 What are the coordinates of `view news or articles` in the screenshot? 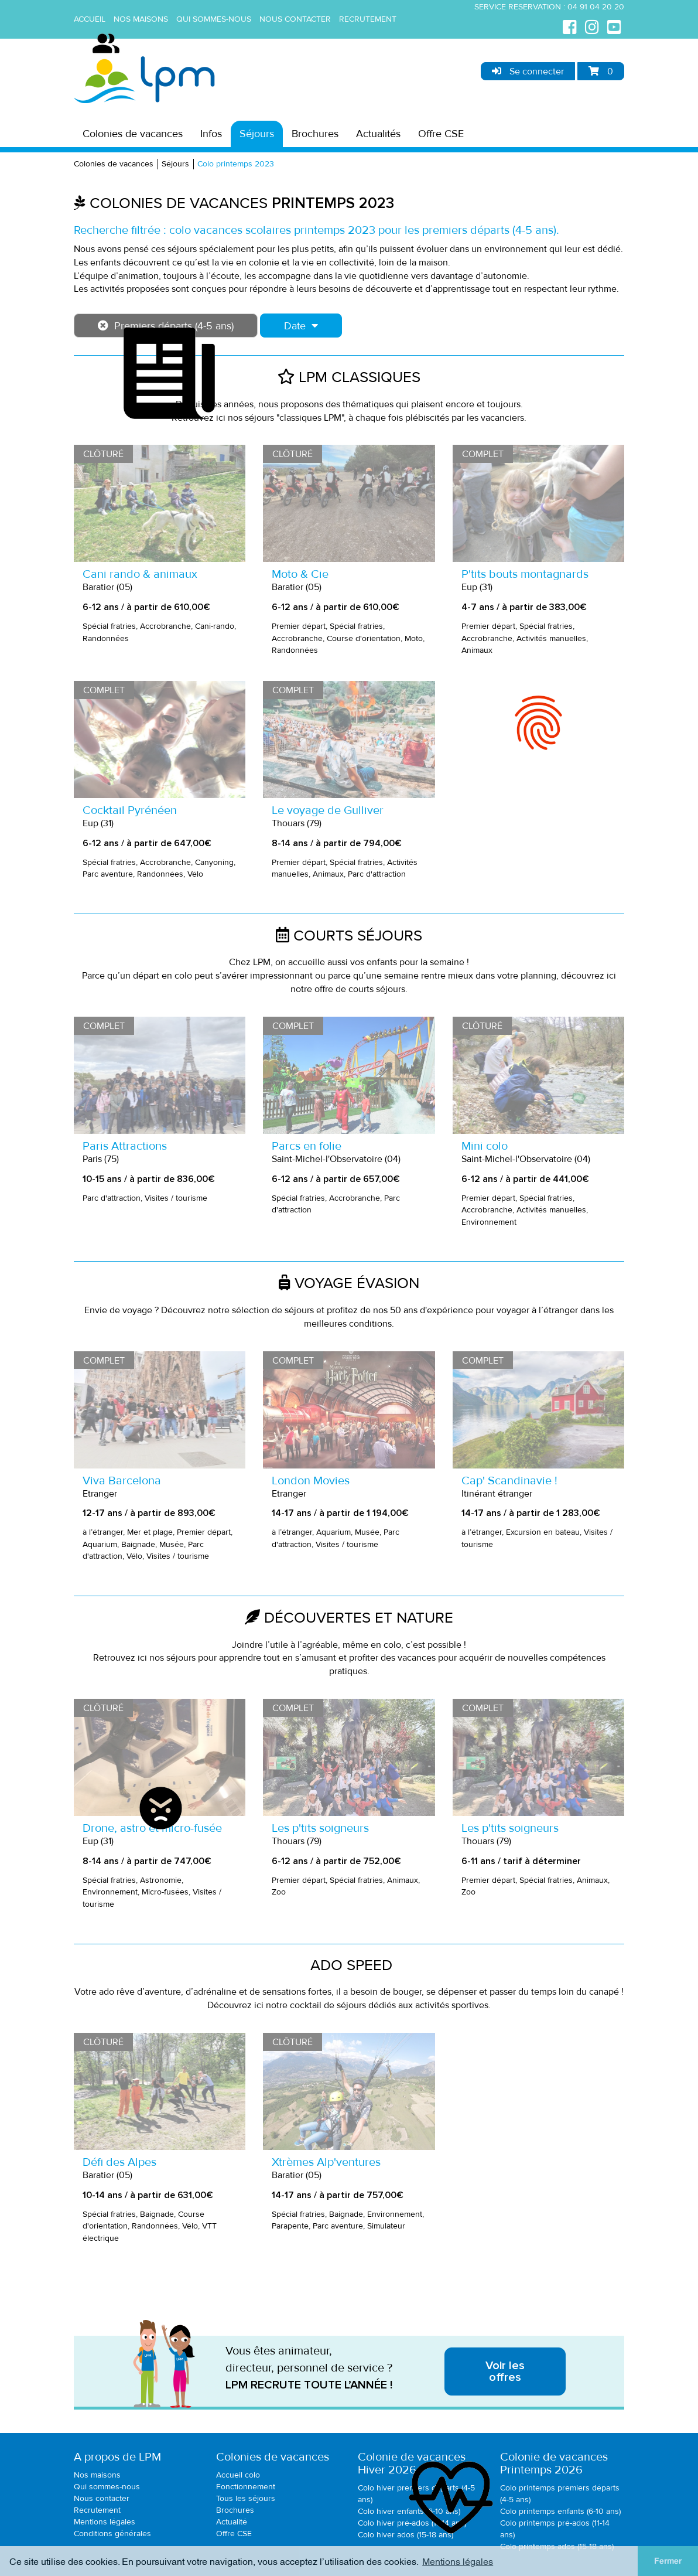 It's located at (169, 373).